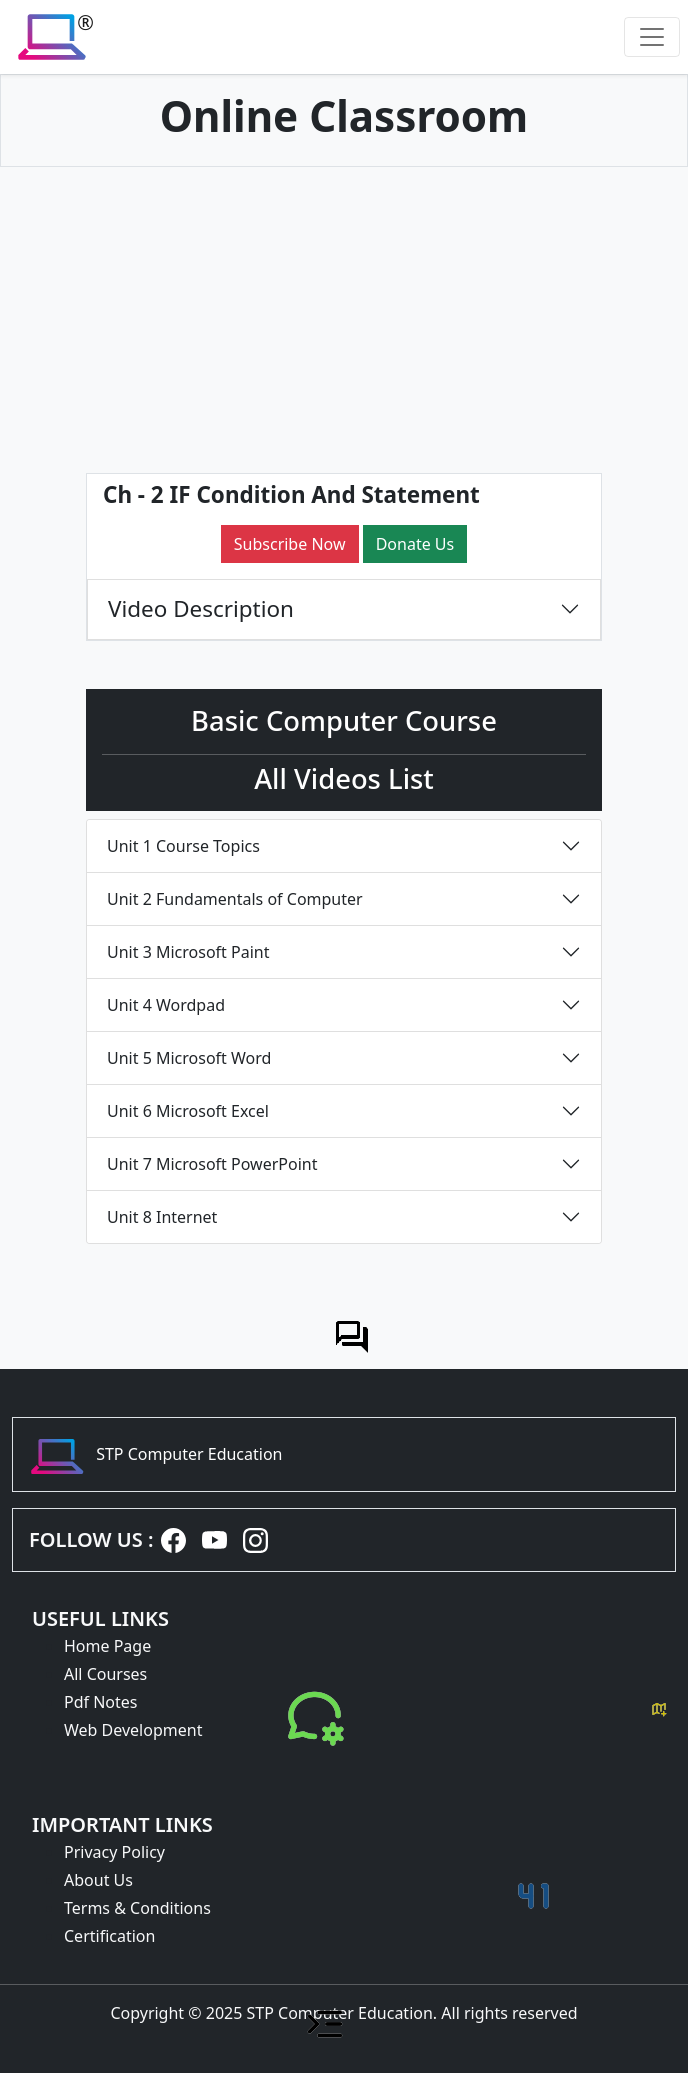 The height and width of the screenshot is (2073, 688). I want to click on access message settings, so click(314, 1715).